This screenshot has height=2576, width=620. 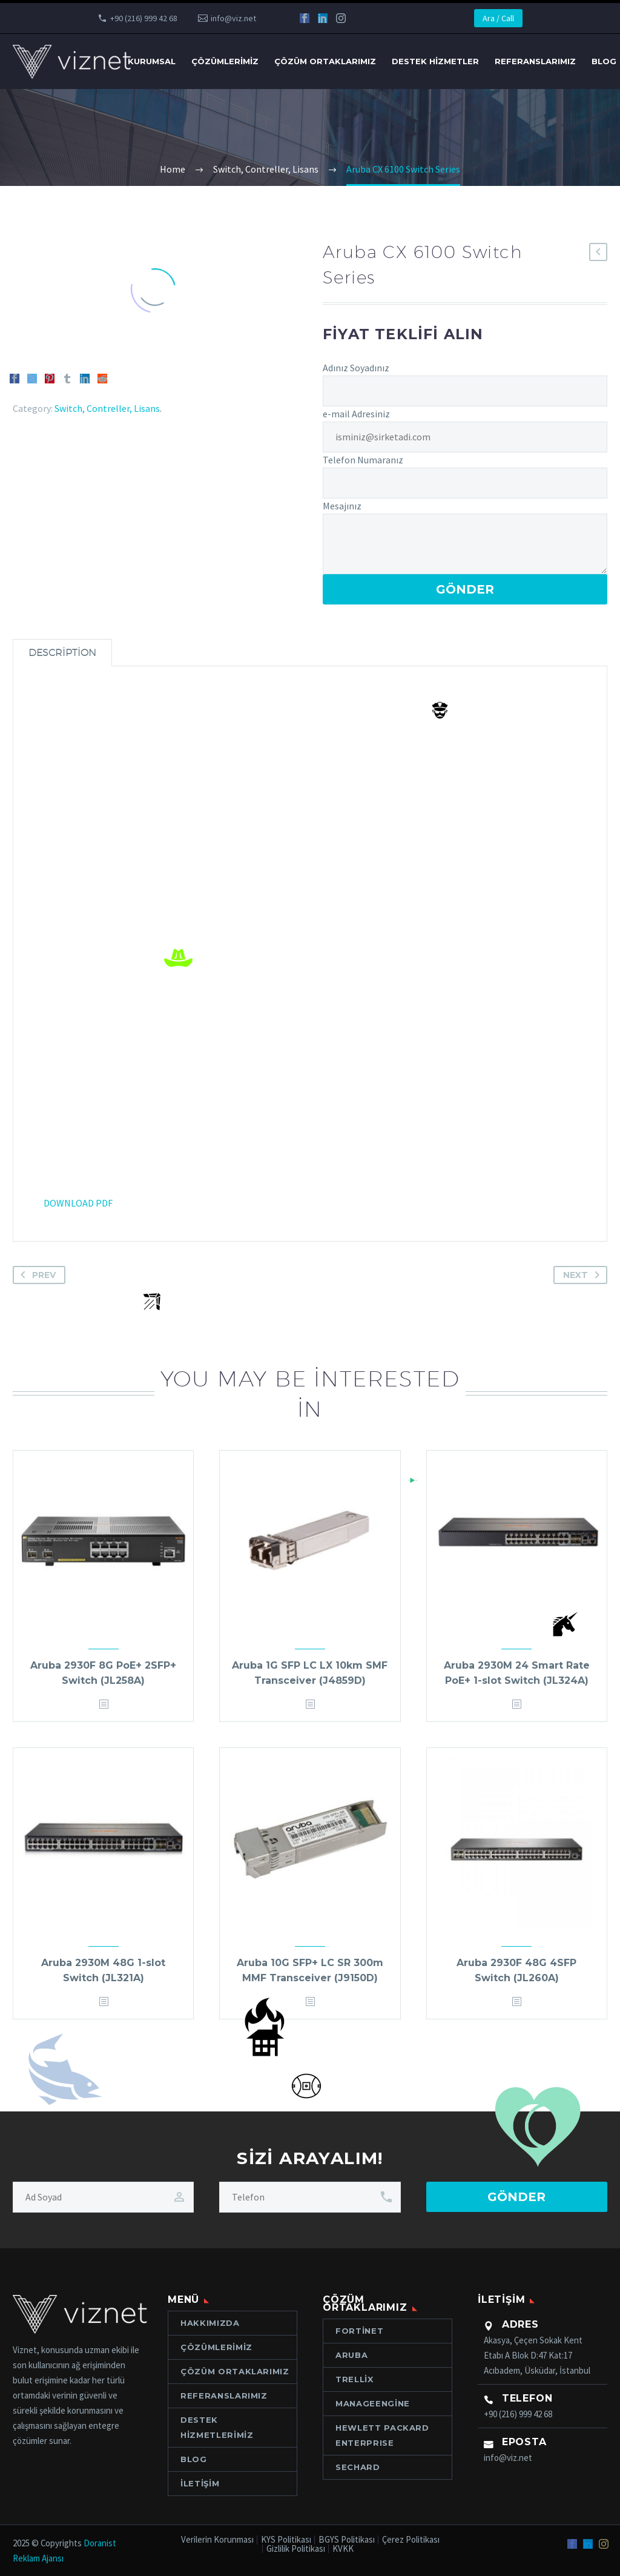 I want to click on select cowboy or western theme, so click(x=178, y=958).